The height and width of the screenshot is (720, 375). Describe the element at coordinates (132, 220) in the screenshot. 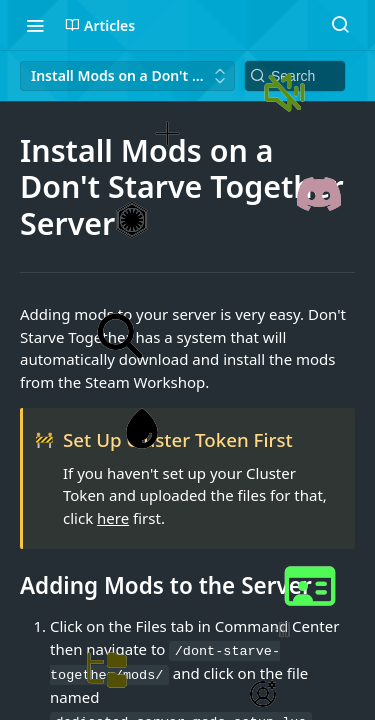

I see `First Order logo from Star Wars franchise` at that location.